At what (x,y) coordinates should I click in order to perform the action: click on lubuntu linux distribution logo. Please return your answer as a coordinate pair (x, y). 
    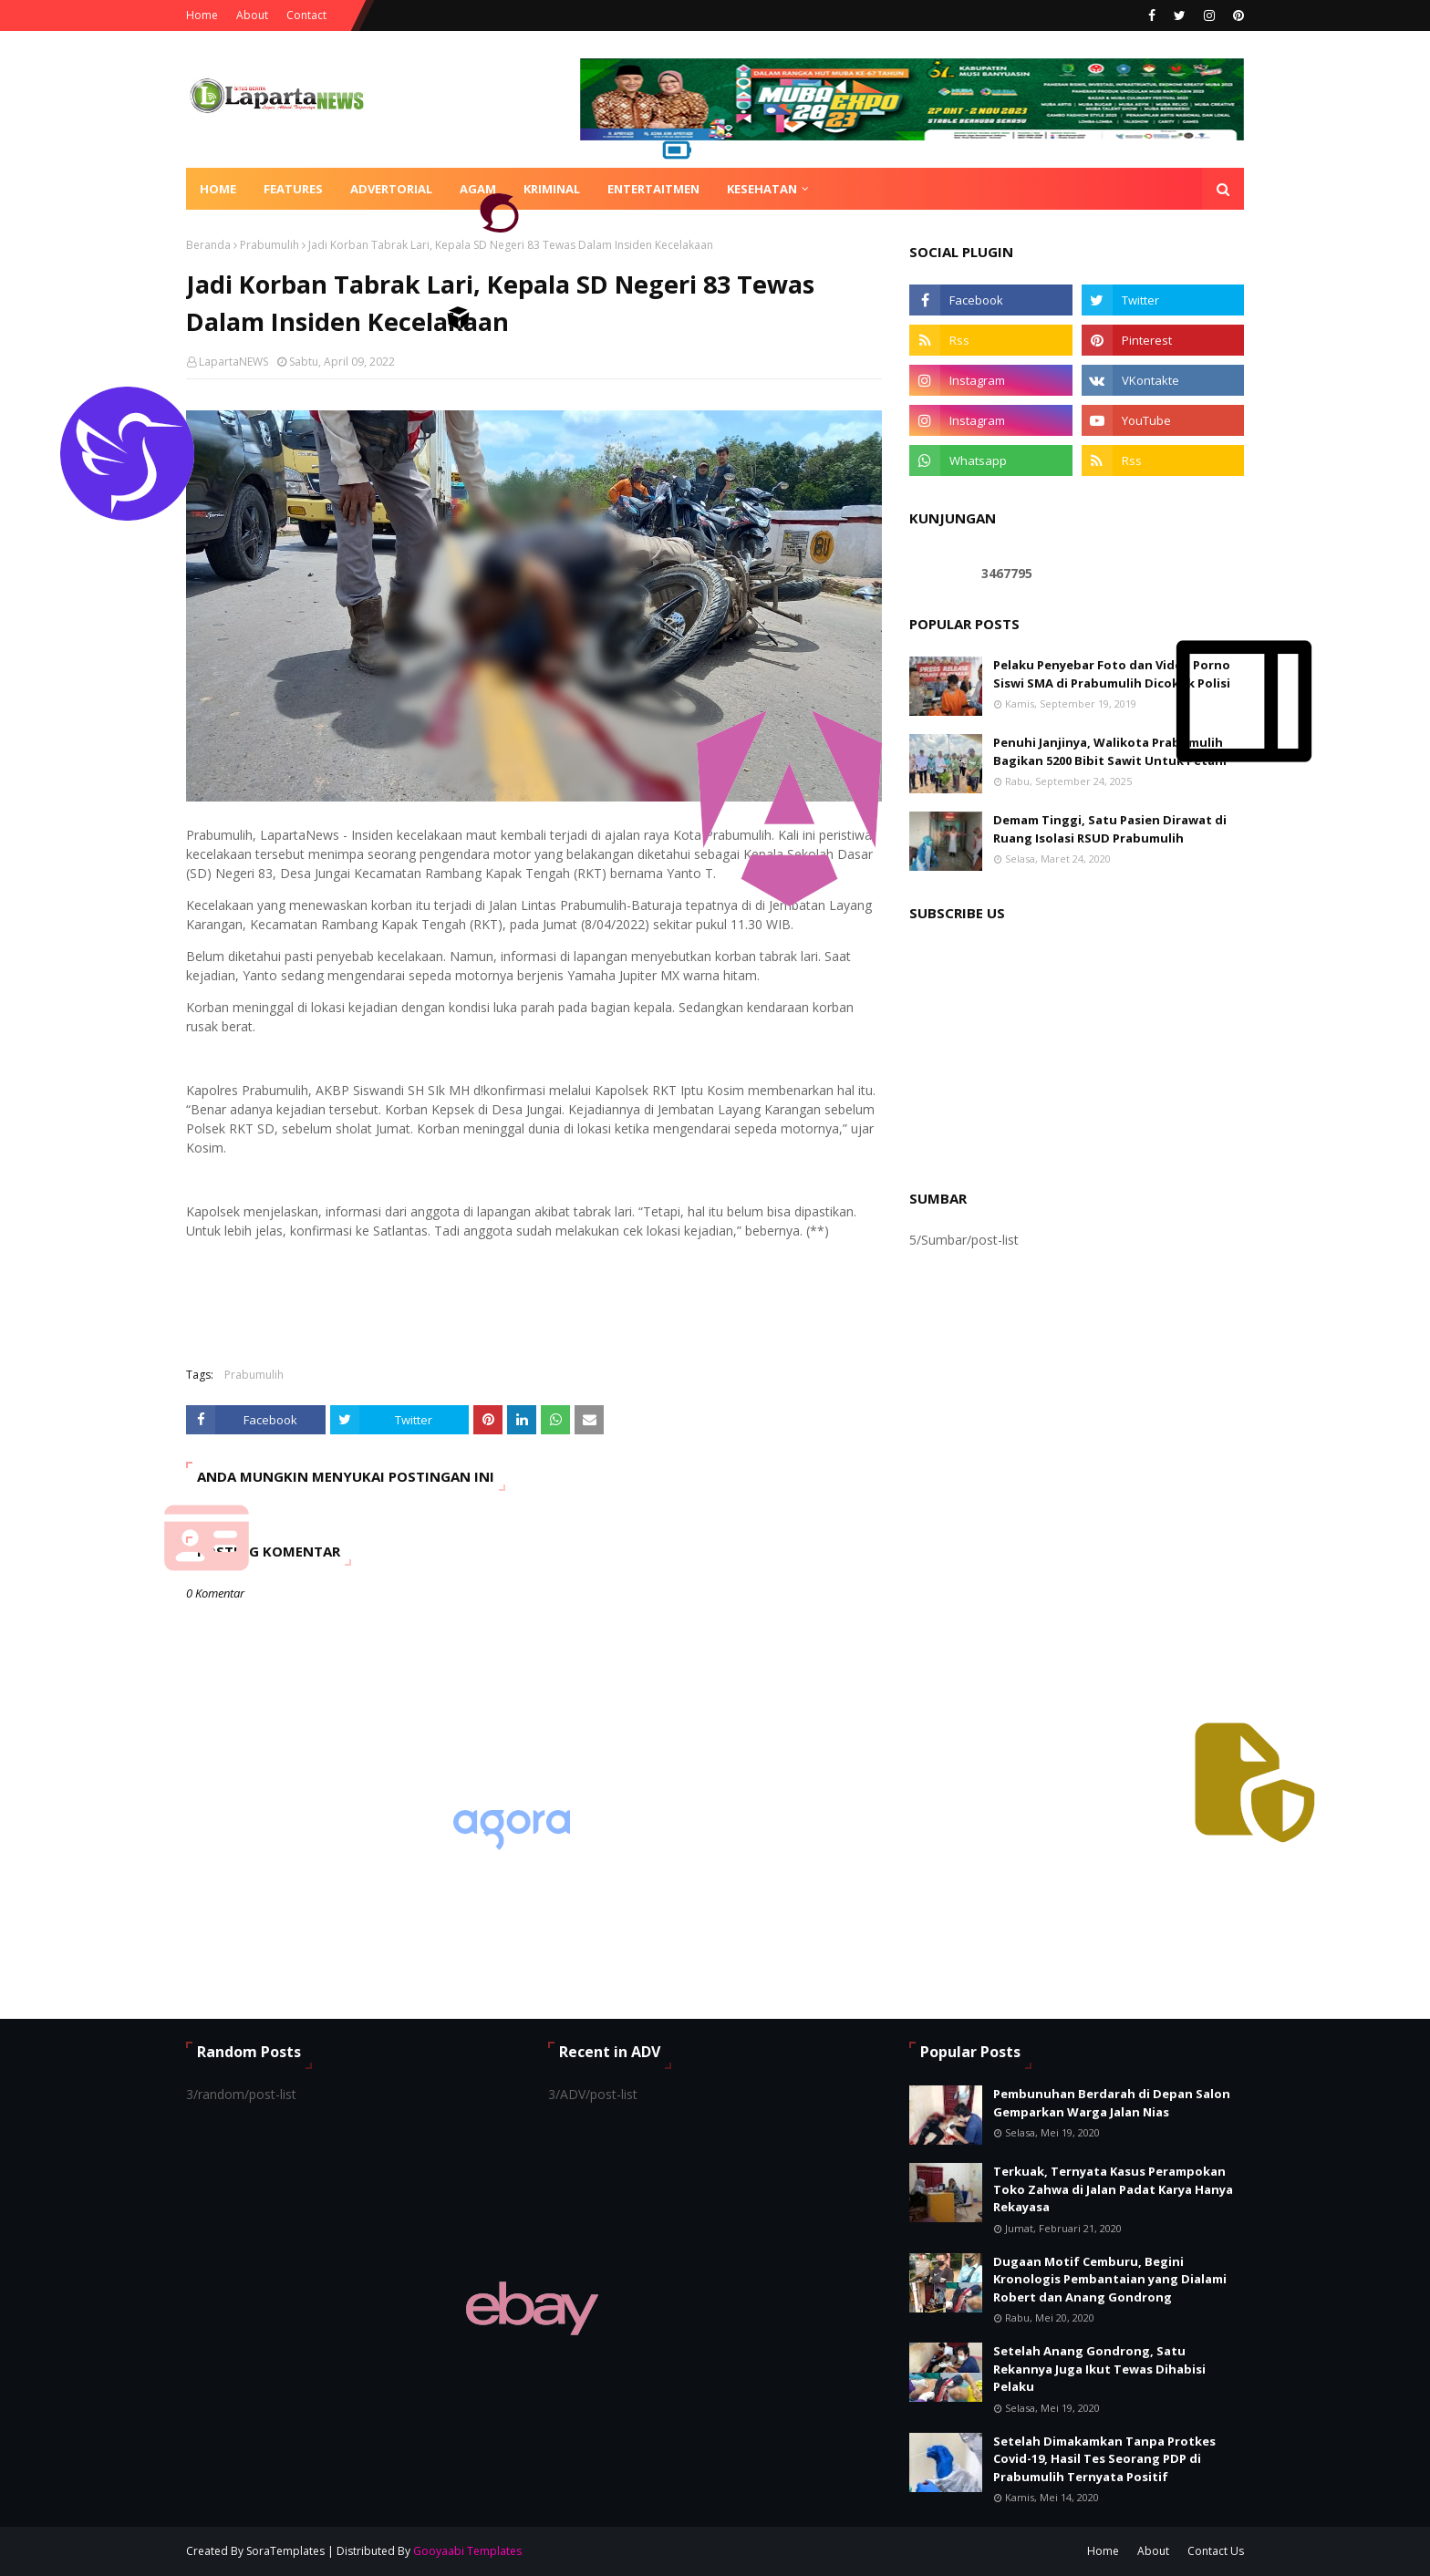
    Looking at the image, I should click on (127, 453).